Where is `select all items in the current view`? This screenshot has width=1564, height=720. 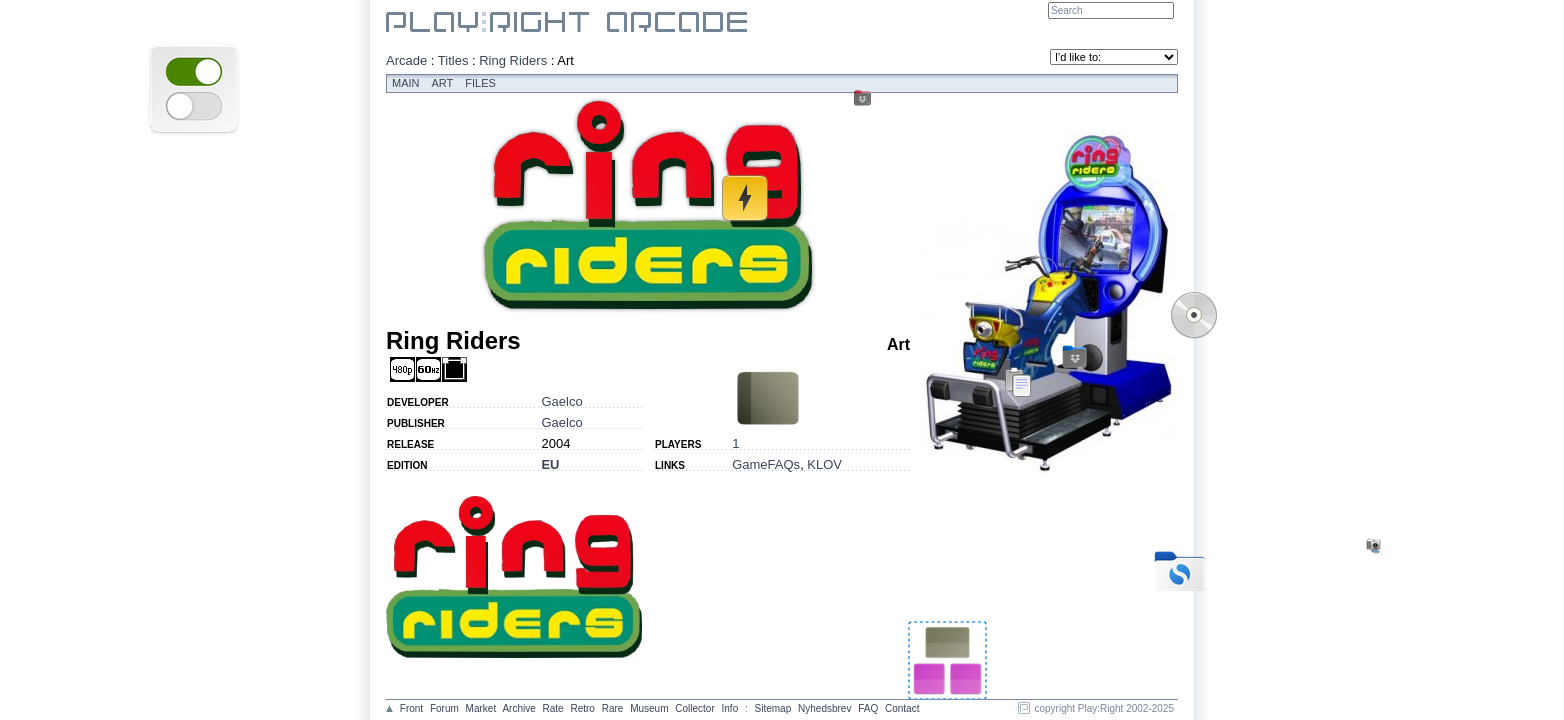
select all items in the current view is located at coordinates (947, 660).